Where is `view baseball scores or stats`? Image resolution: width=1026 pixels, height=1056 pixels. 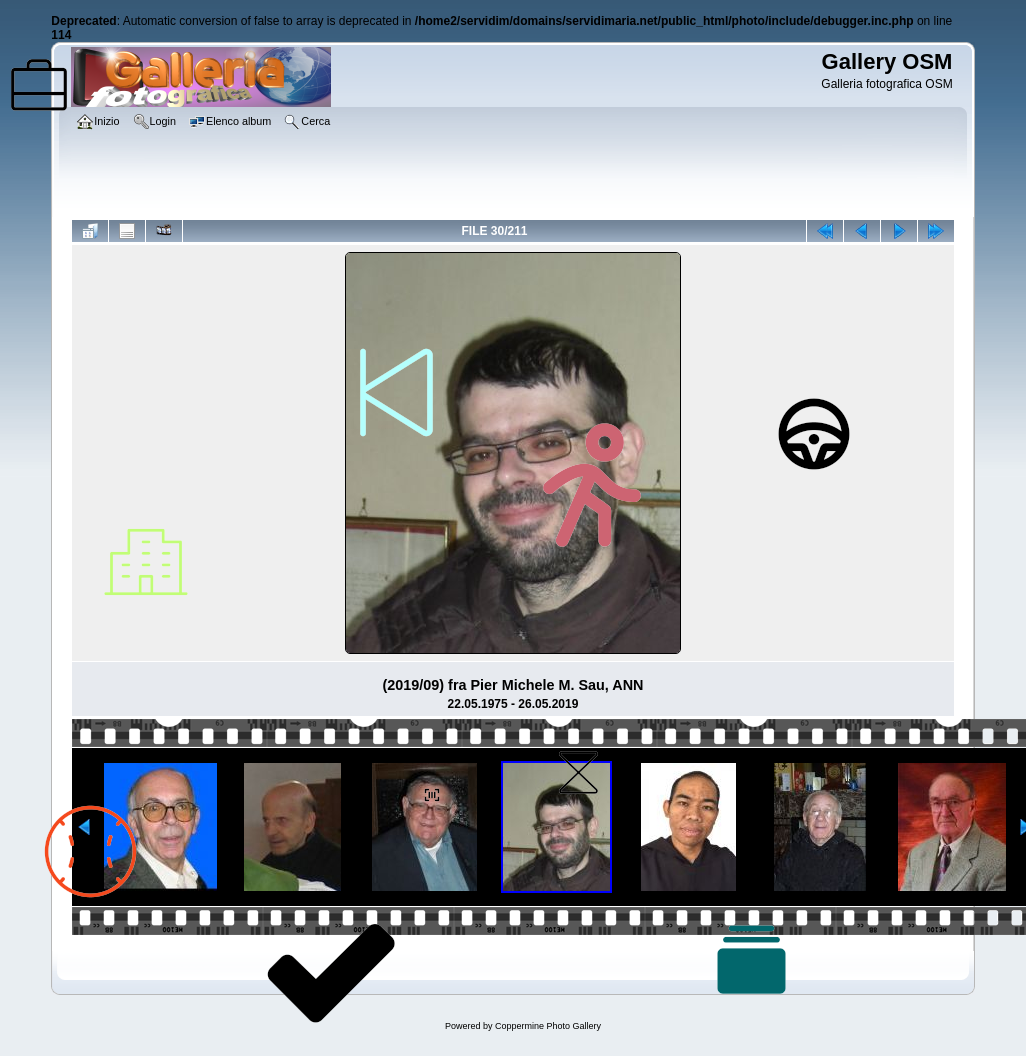
view baseball scores or stats is located at coordinates (90, 851).